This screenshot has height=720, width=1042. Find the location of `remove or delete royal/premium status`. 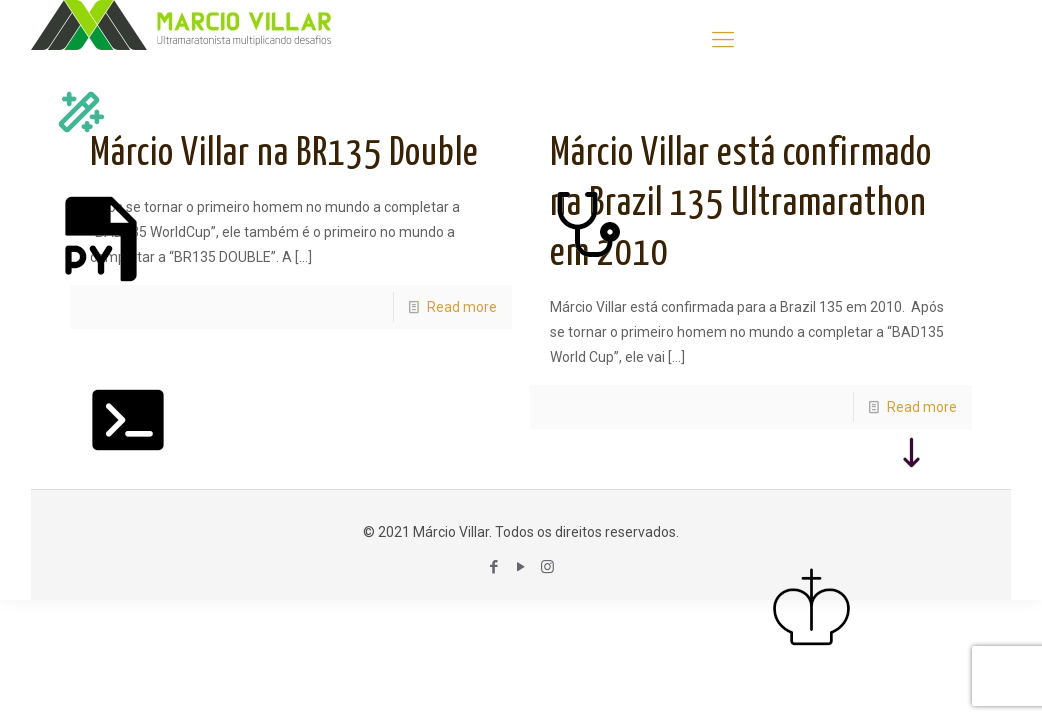

remove or delete royal/premium status is located at coordinates (811, 612).